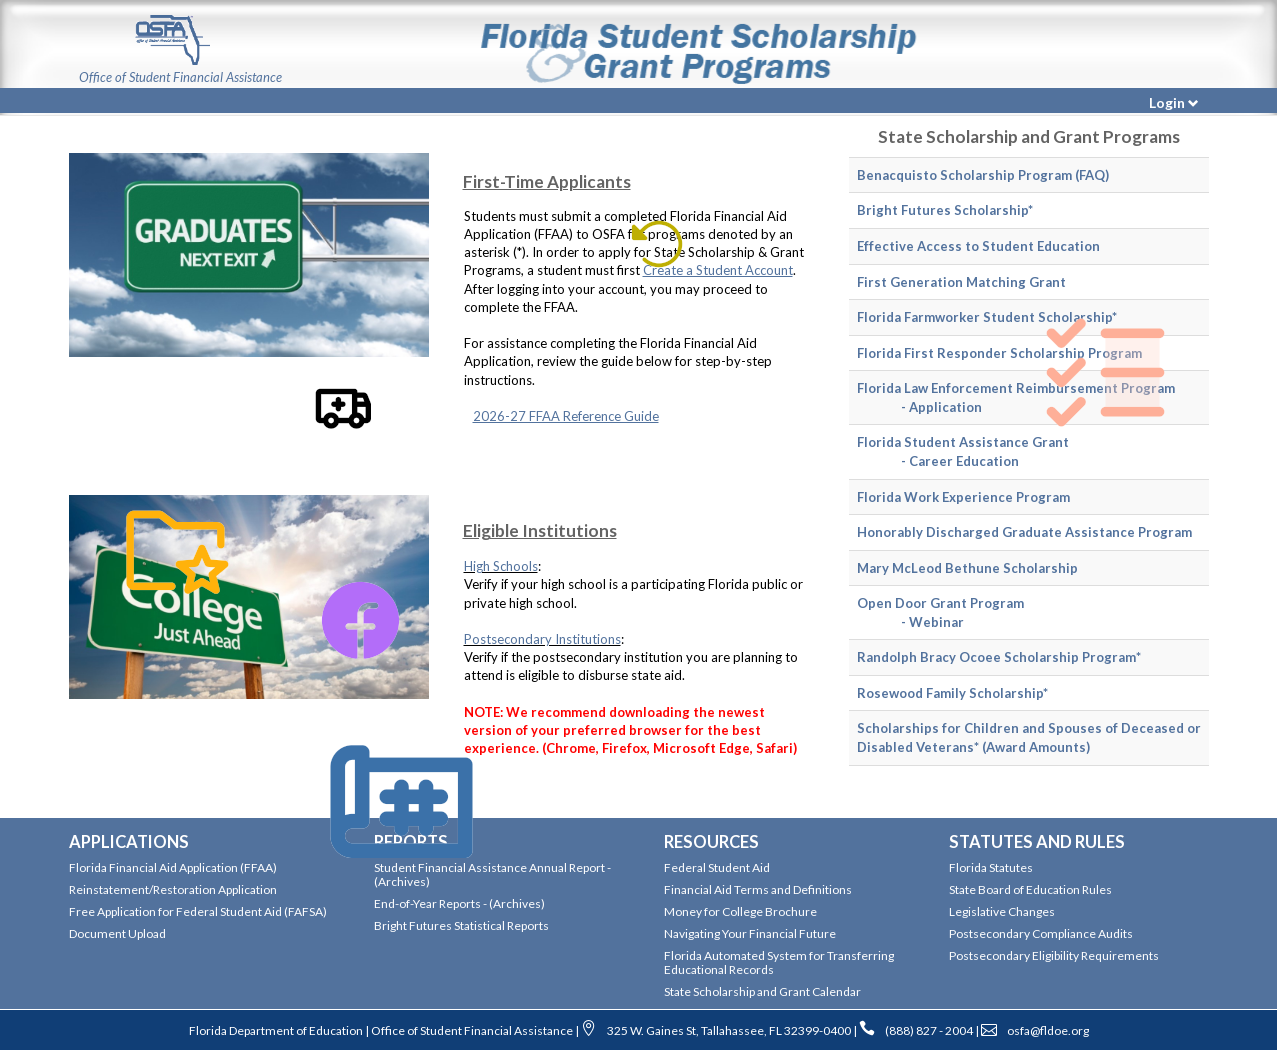  I want to click on undo the last action, so click(659, 244).